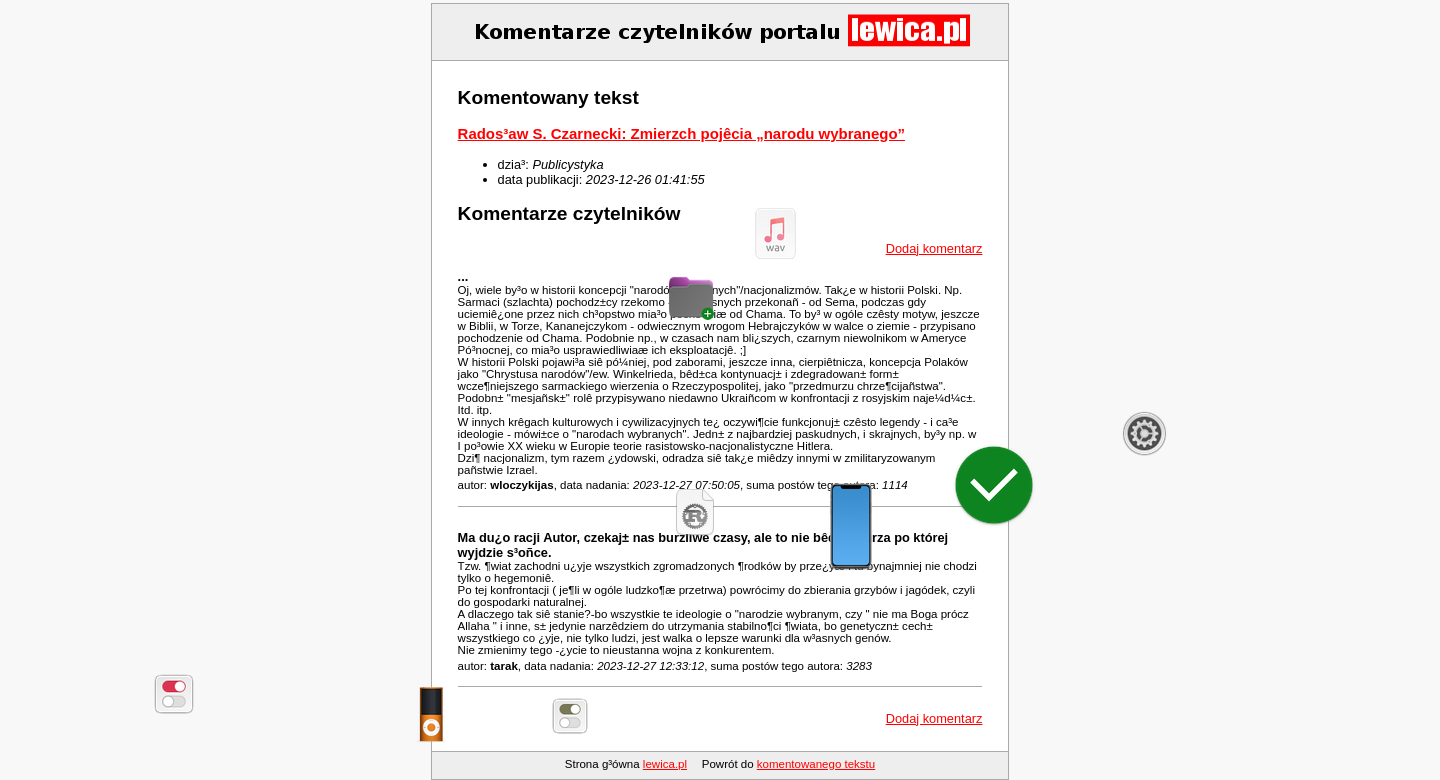 The width and height of the screenshot is (1440, 780). What do you see at coordinates (695, 512) in the screenshot?
I see `a rust programming language source file` at bounding box center [695, 512].